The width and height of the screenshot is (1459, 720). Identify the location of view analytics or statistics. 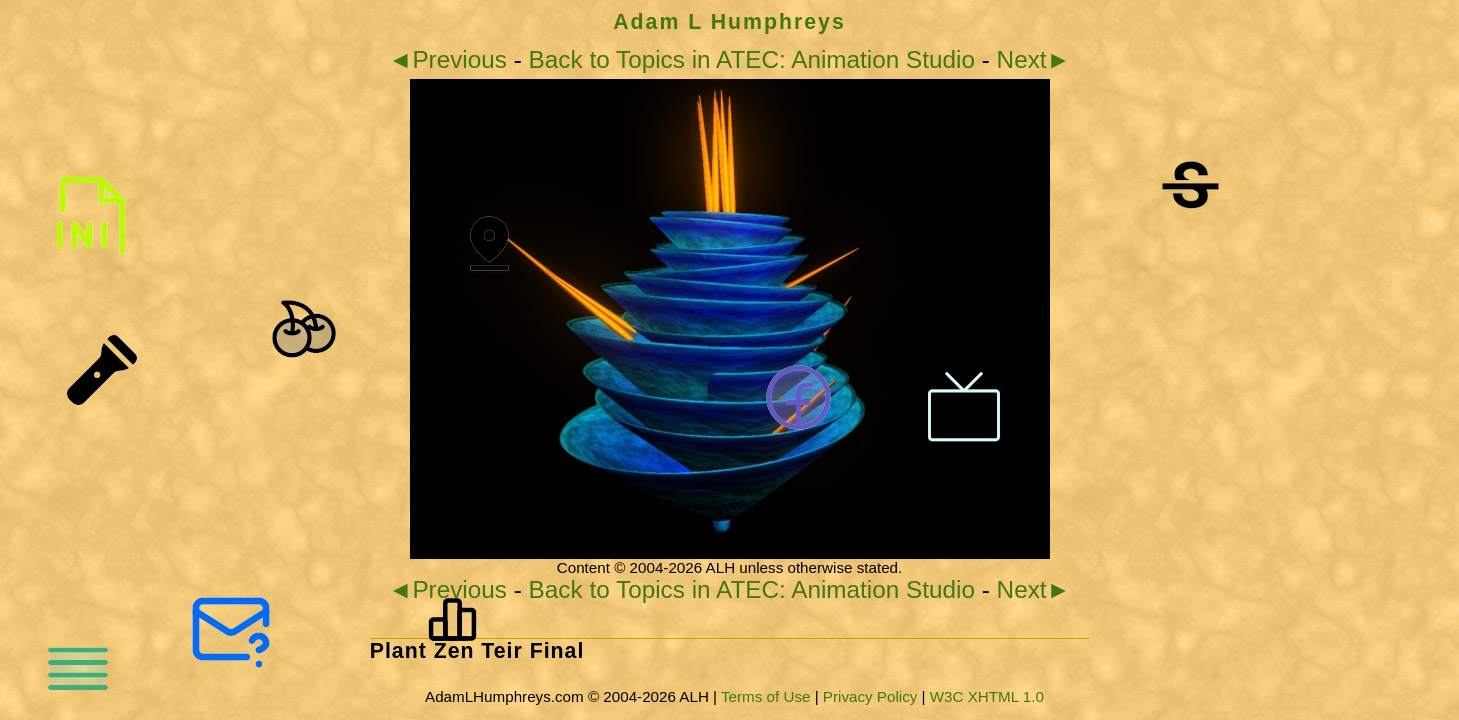
(452, 619).